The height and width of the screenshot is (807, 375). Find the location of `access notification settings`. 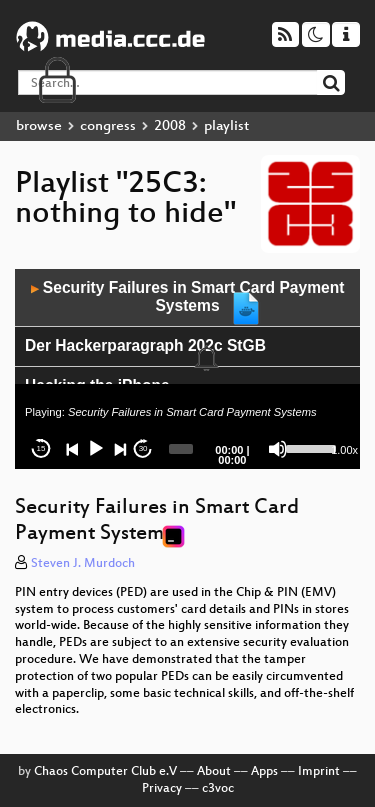

access notification settings is located at coordinates (206, 357).